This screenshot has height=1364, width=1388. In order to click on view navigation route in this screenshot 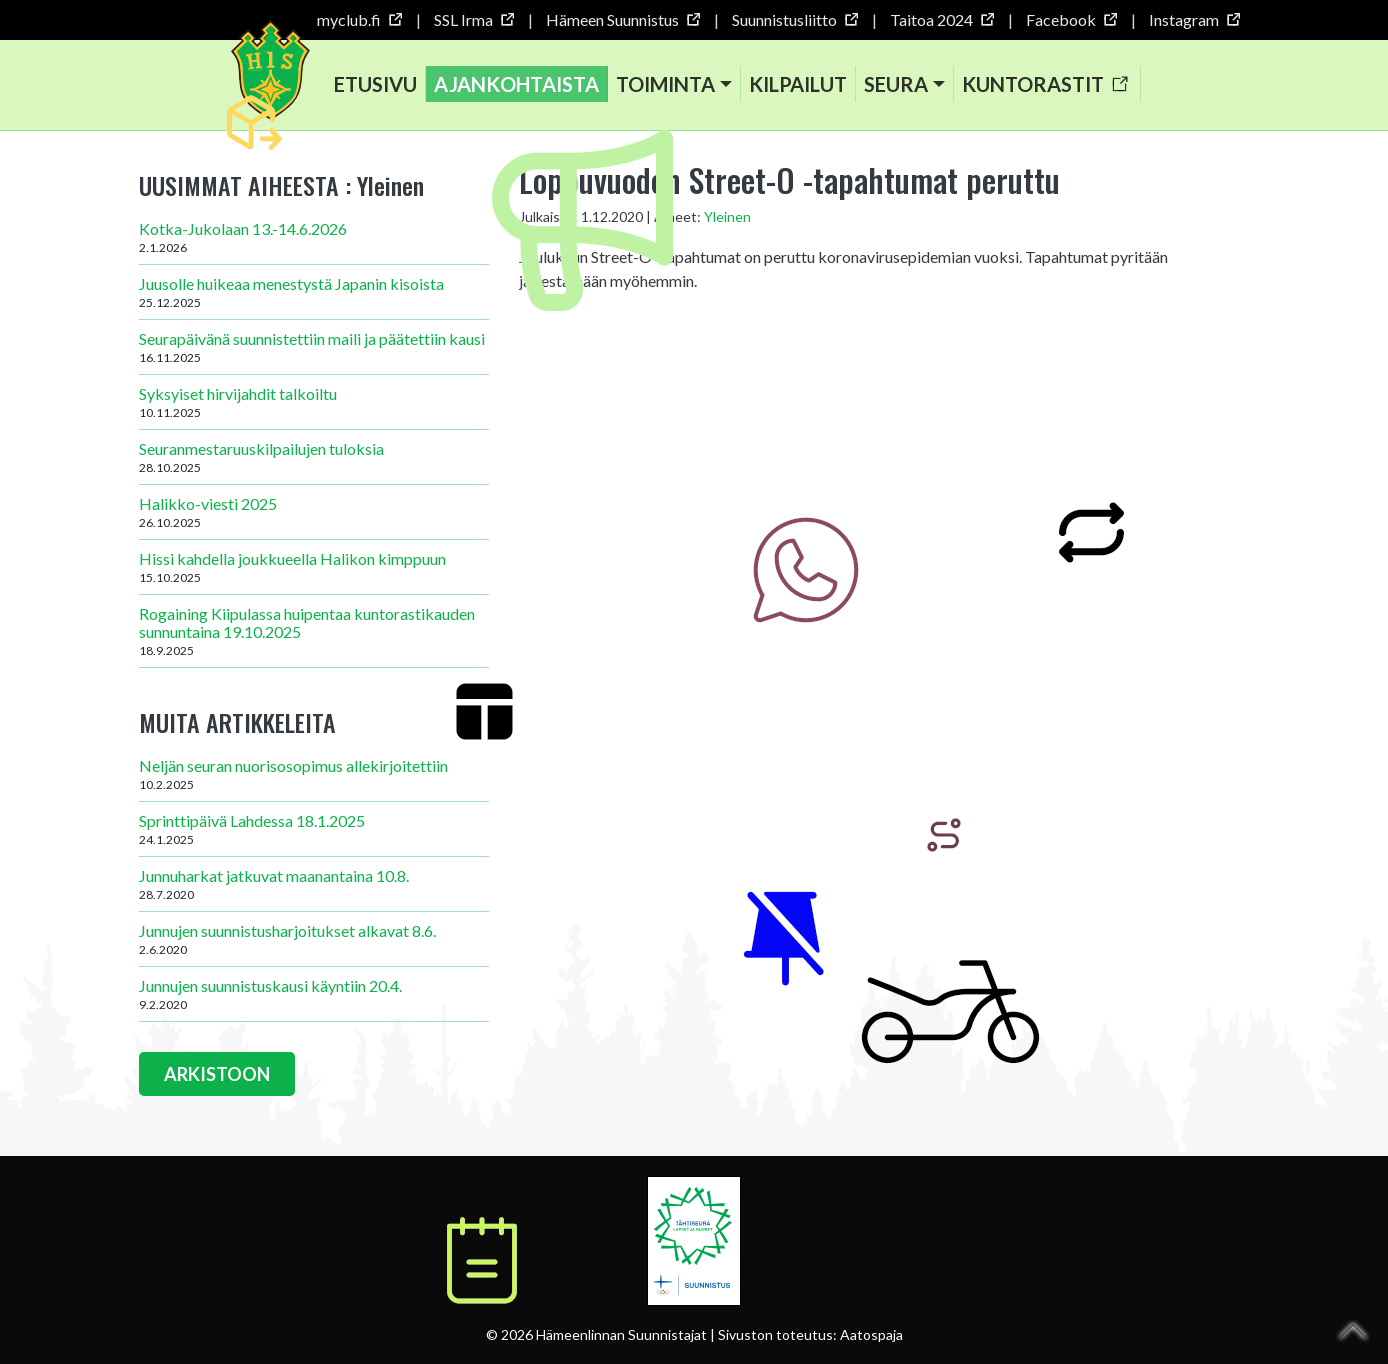, I will do `click(944, 835)`.